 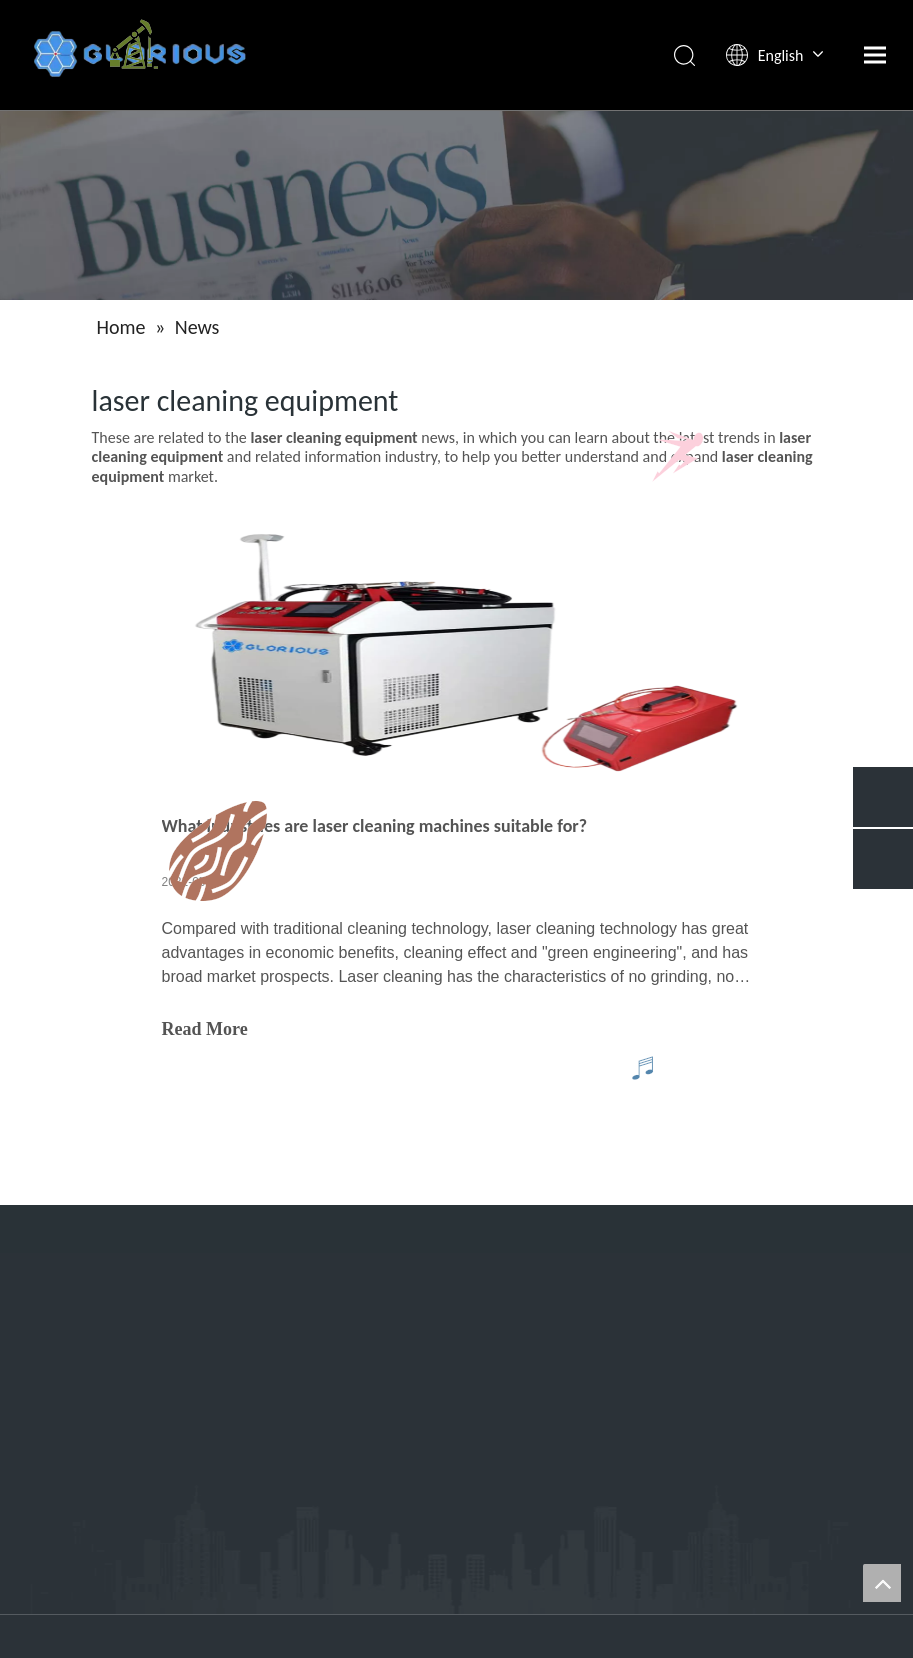 What do you see at coordinates (643, 1068) in the screenshot?
I see `play music or audio` at bounding box center [643, 1068].